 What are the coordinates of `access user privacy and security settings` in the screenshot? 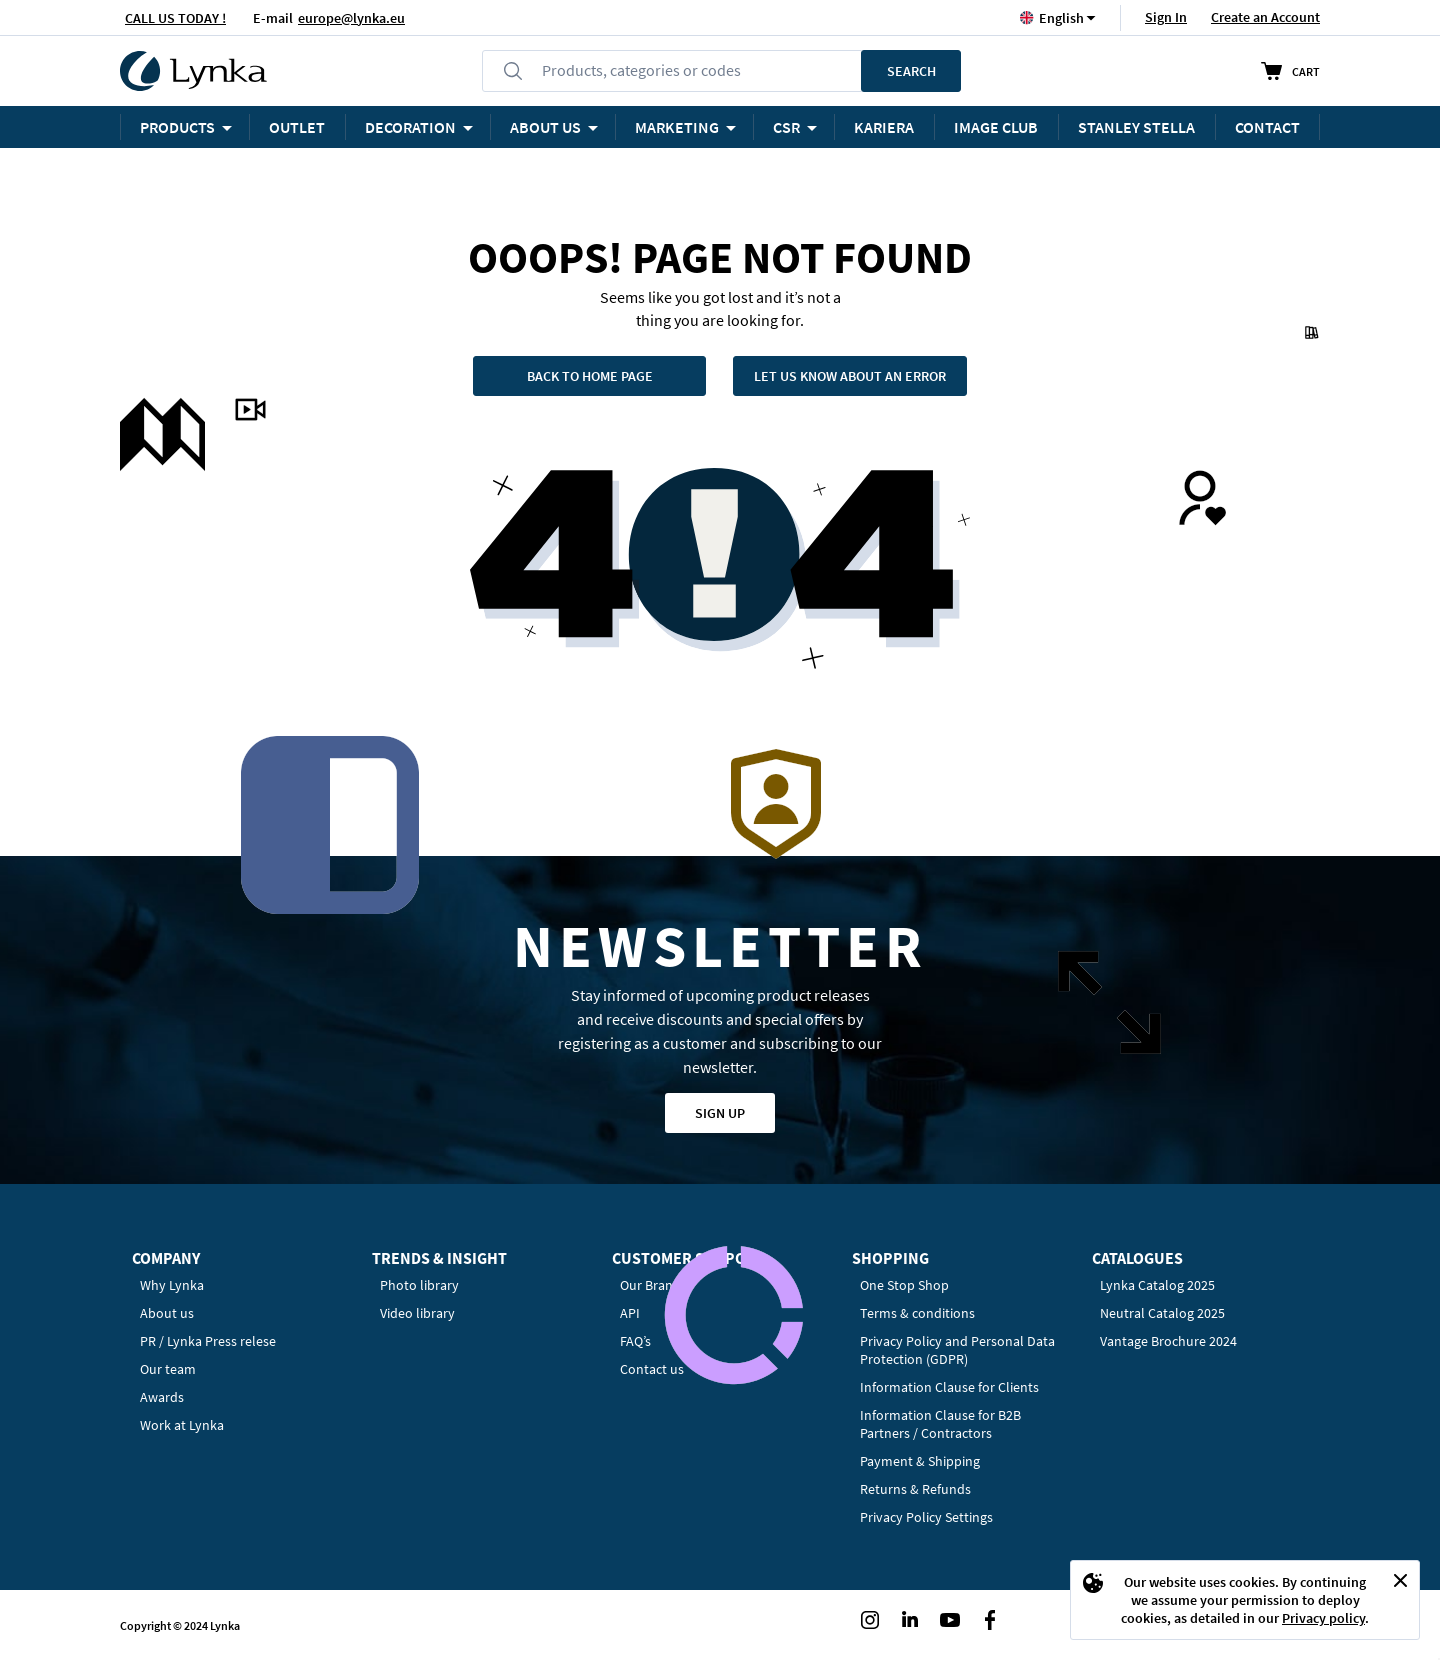 It's located at (776, 804).